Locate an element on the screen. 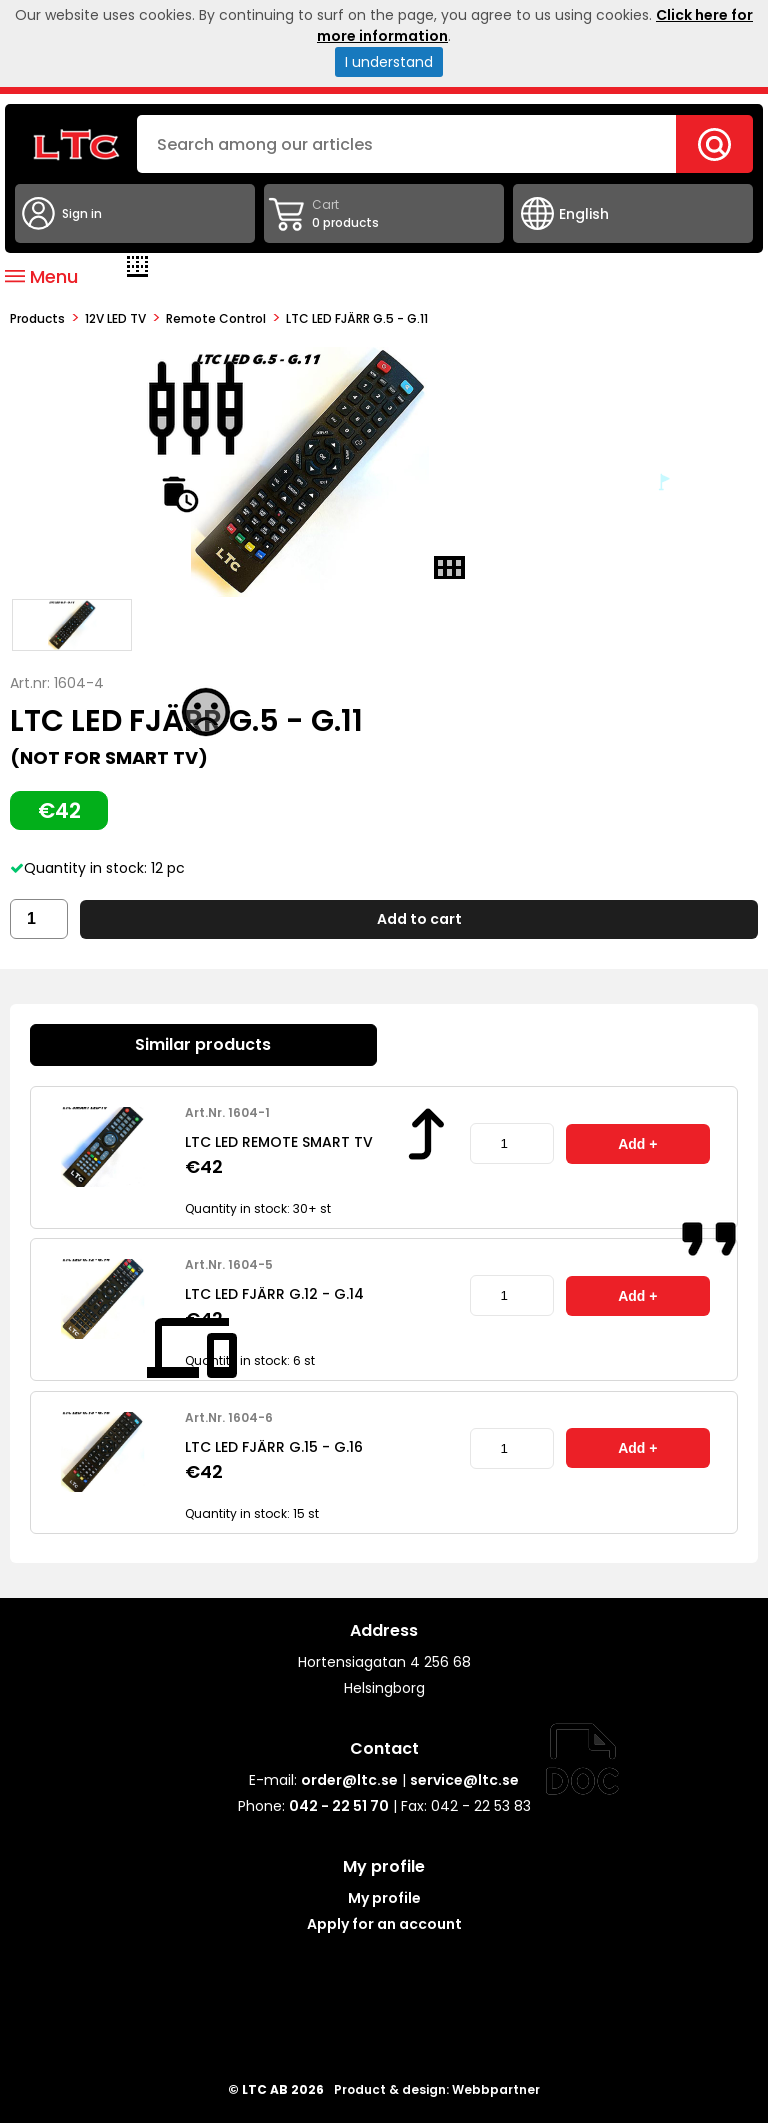 This screenshot has height=2123, width=768. manage connected devices is located at coordinates (192, 1348).